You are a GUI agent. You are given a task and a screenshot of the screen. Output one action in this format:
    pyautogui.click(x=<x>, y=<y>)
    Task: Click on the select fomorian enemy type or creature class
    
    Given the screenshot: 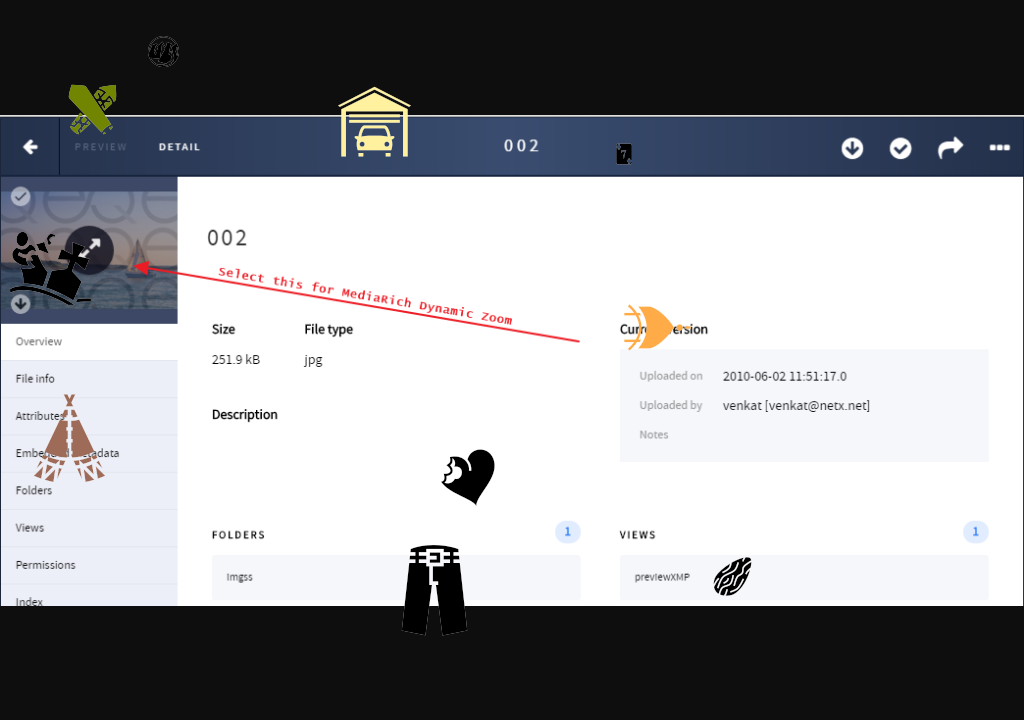 What is the action you would take?
    pyautogui.click(x=50, y=264)
    